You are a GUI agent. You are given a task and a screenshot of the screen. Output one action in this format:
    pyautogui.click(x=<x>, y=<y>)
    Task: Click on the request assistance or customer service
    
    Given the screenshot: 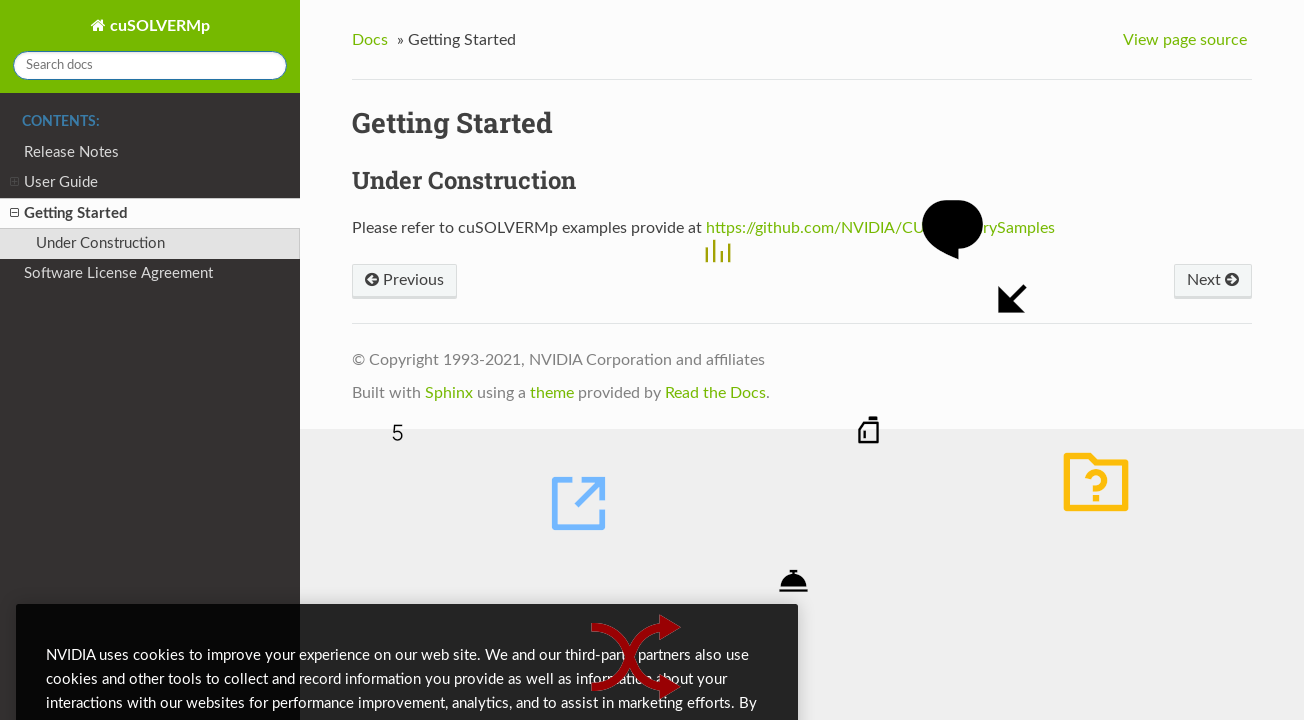 What is the action you would take?
    pyautogui.click(x=793, y=581)
    